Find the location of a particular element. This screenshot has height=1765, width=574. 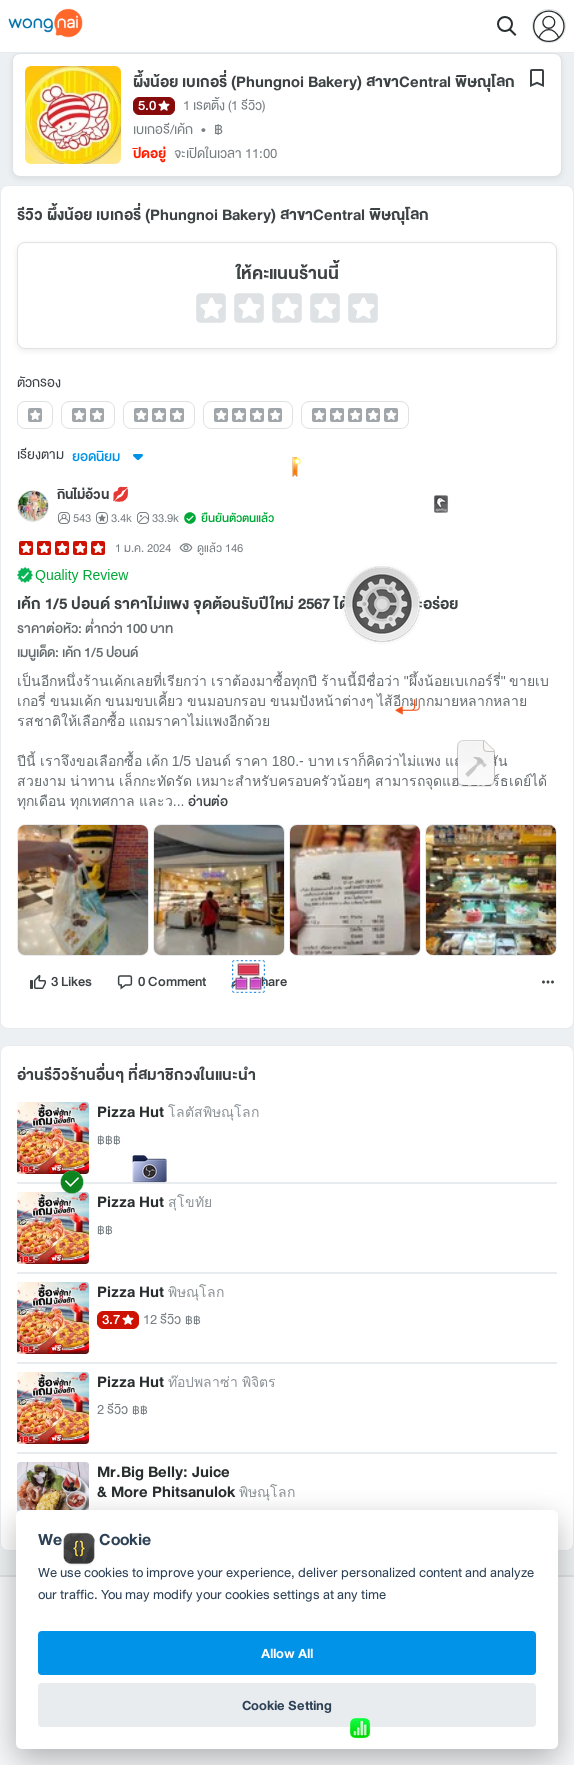

add a new bookmark is located at coordinates (295, 467).